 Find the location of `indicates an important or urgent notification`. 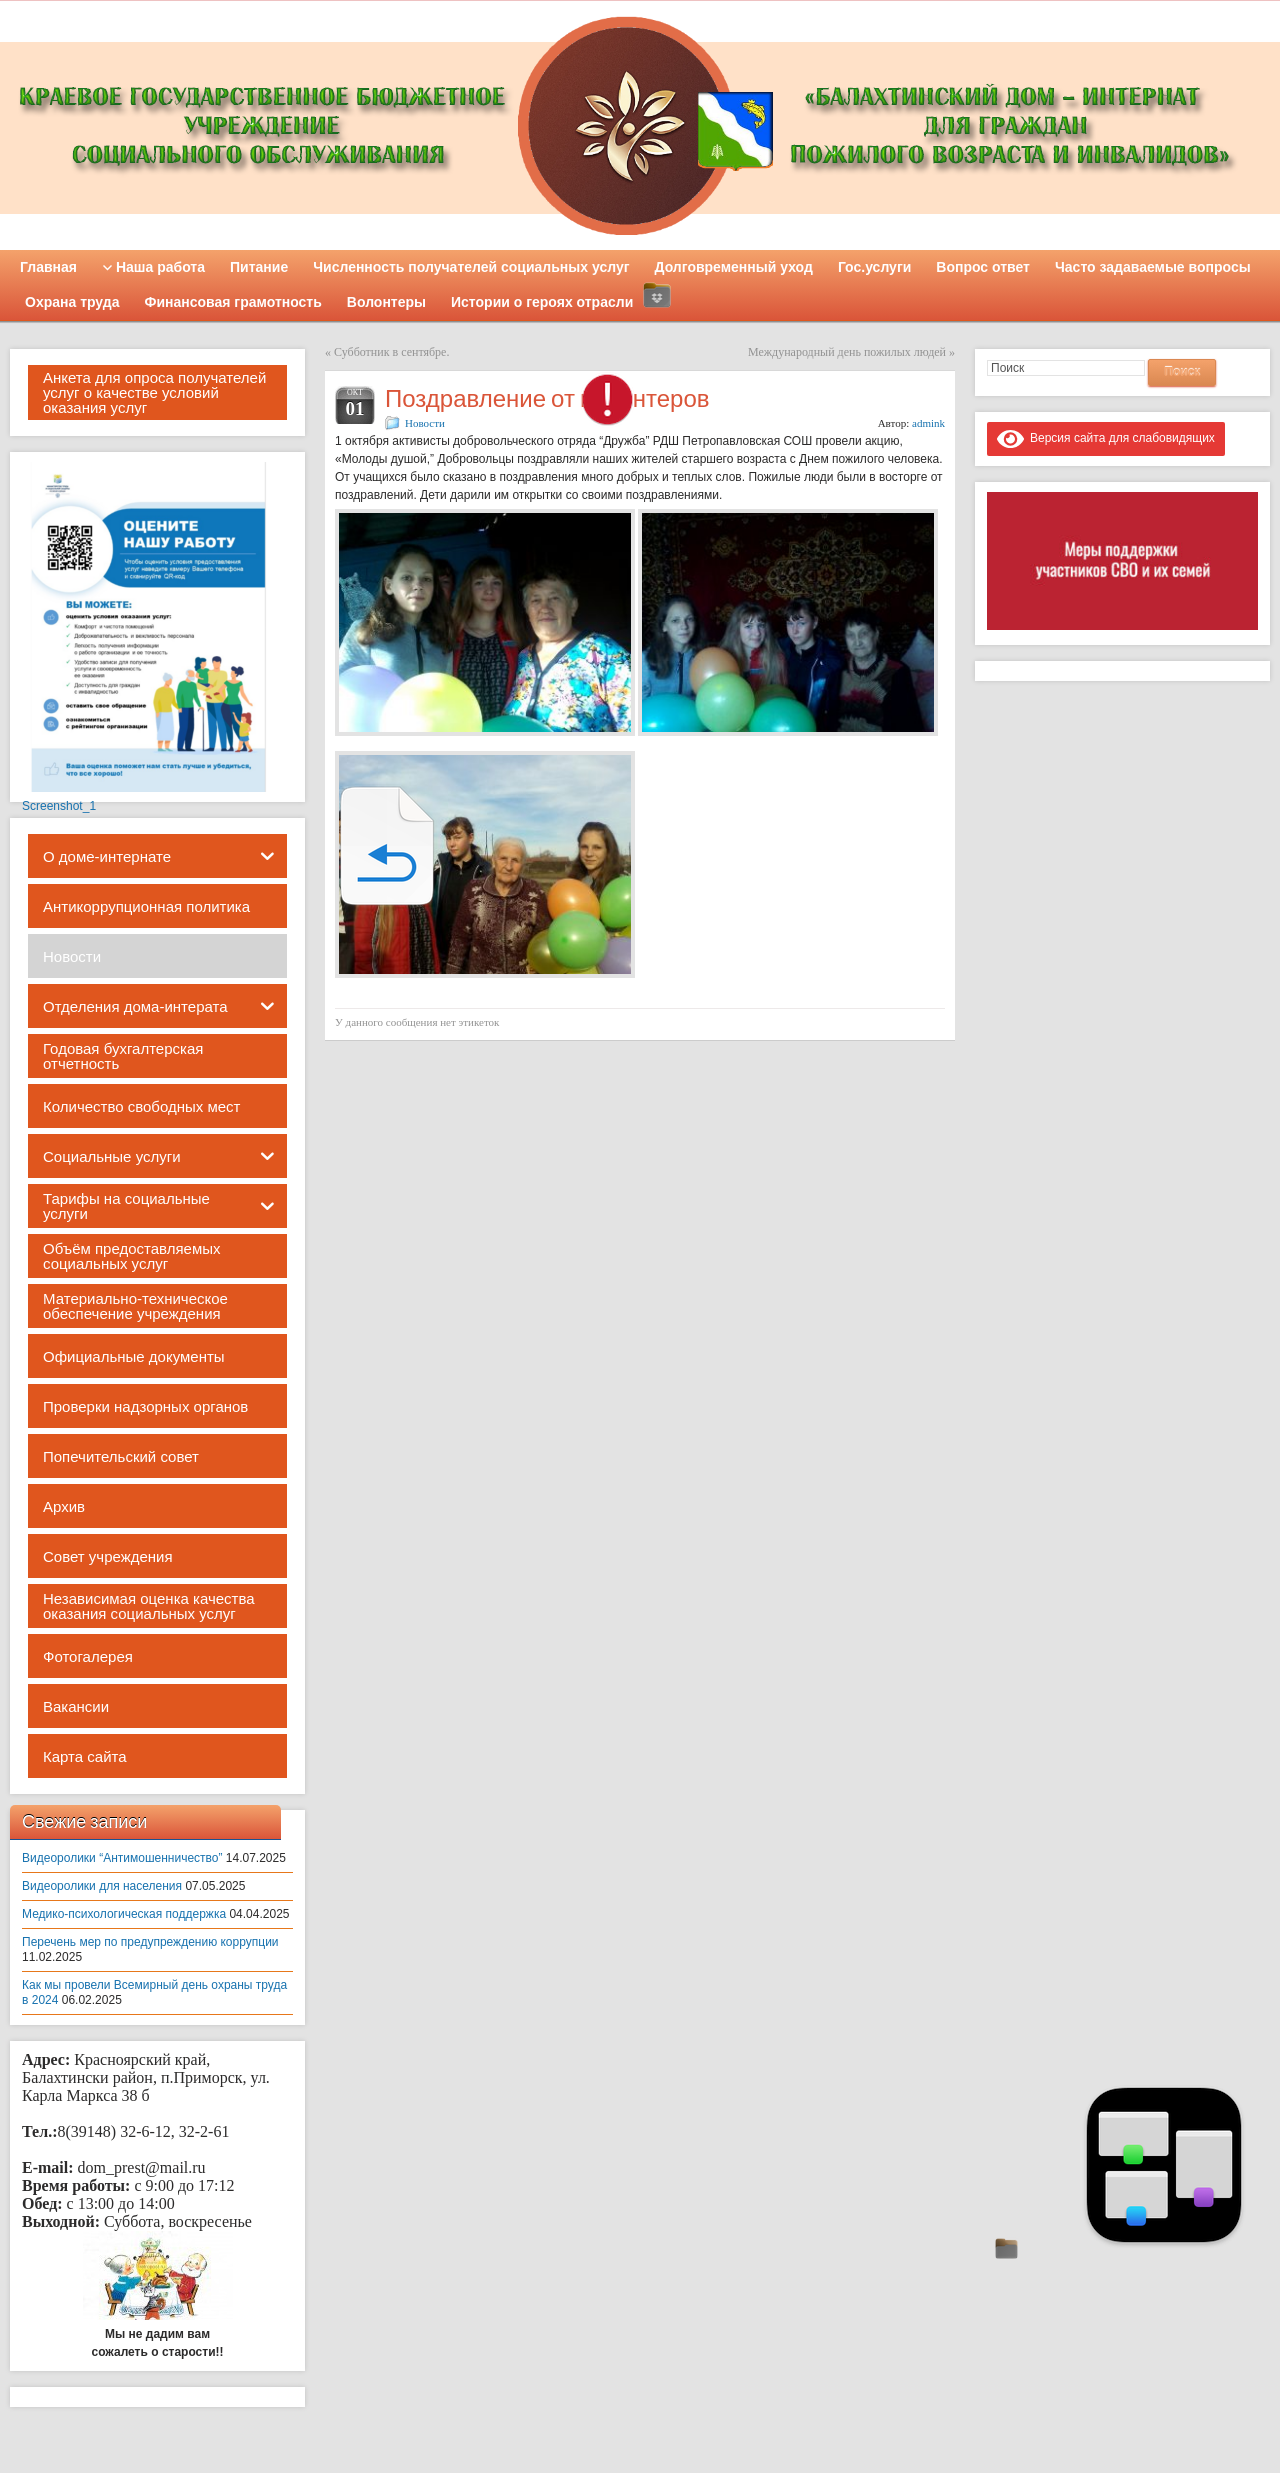

indicates an important or urgent notification is located at coordinates (607, 399).